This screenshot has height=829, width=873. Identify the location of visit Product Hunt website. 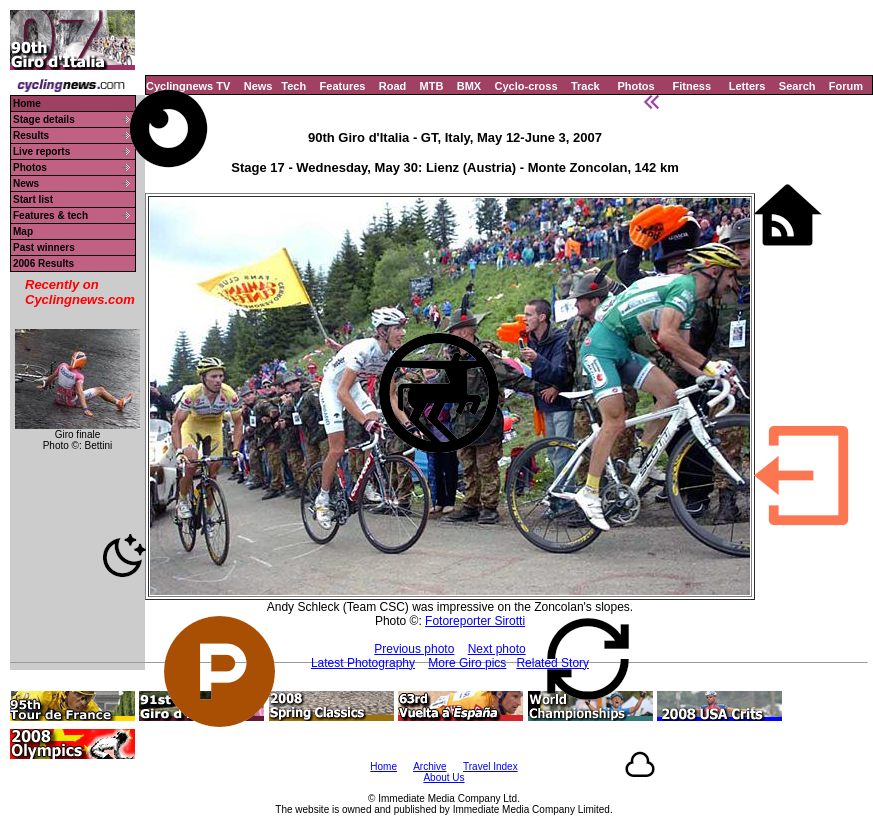
(219, 671).